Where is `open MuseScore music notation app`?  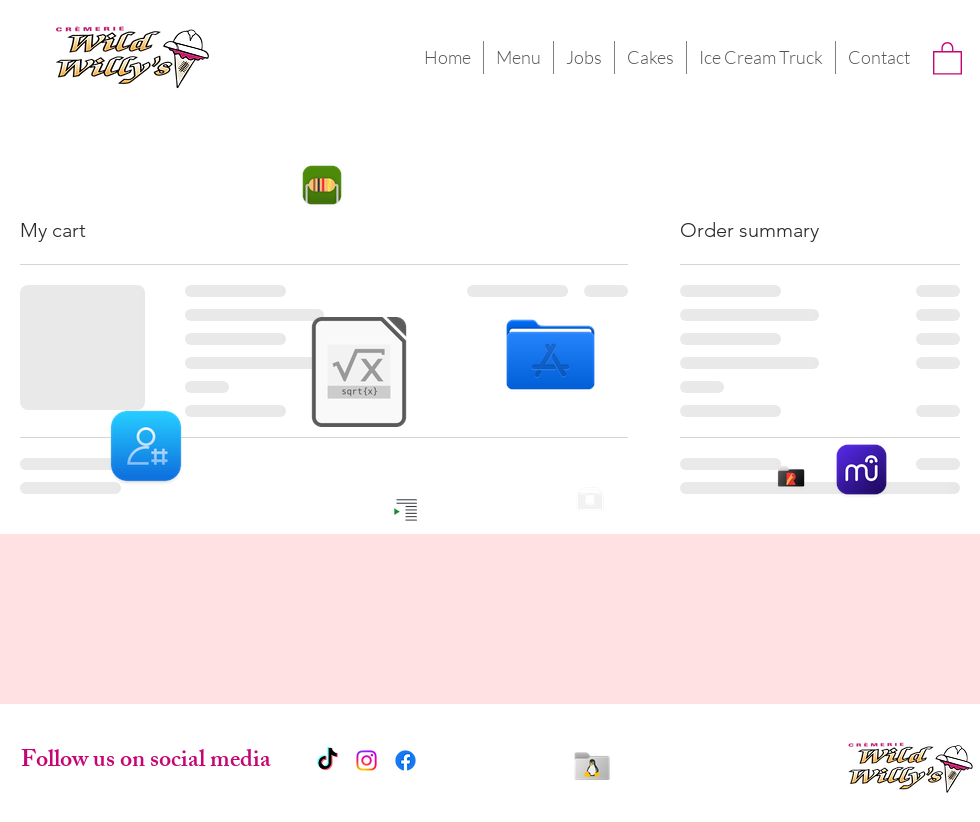
open MuseScore music notation app is located at coordinates (861, 469).